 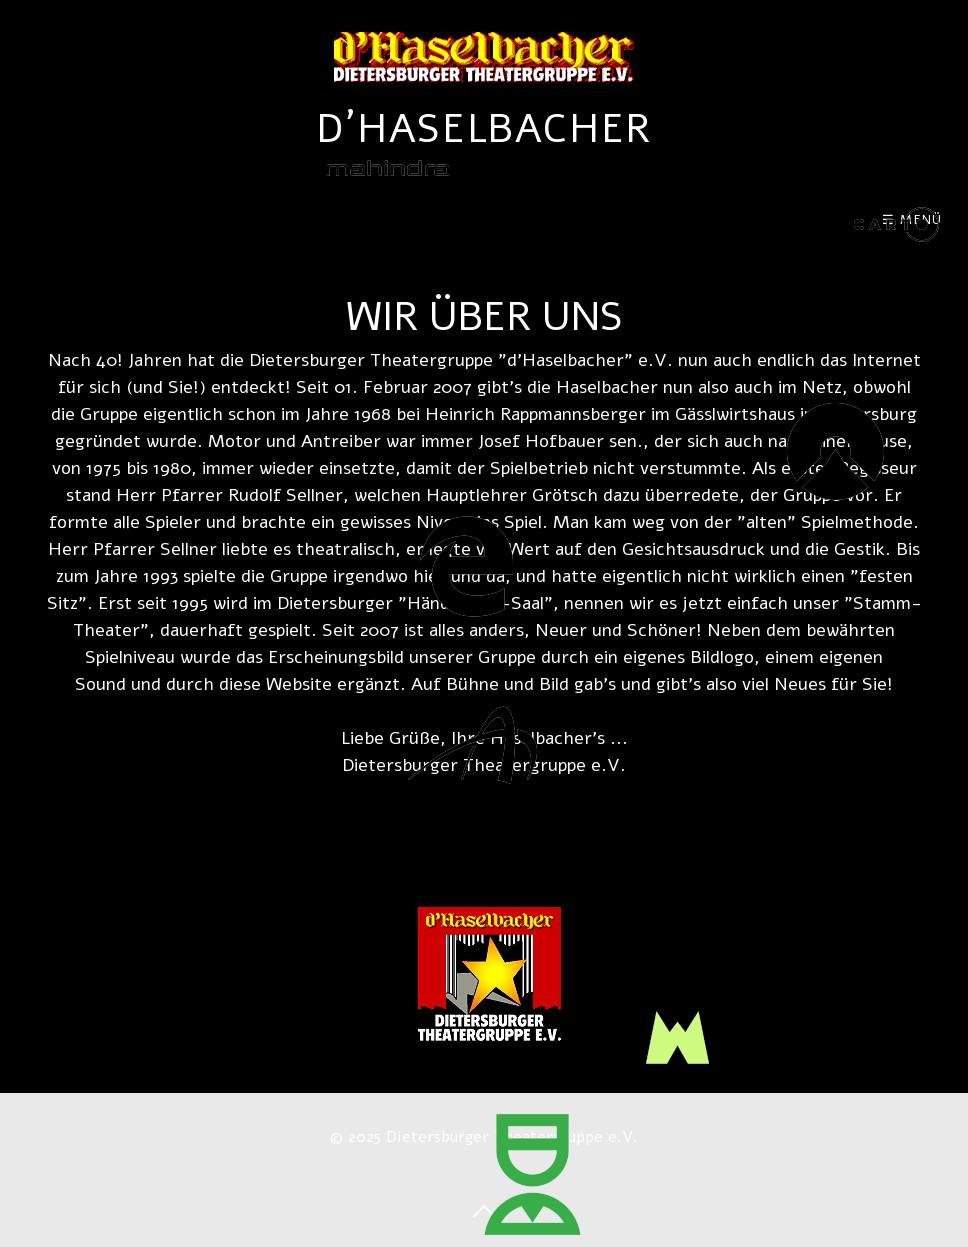 What do you see at coordinates (472, 745) in the screenshot?
I see `elavon payment services logo` at bounding box center [472, 745].